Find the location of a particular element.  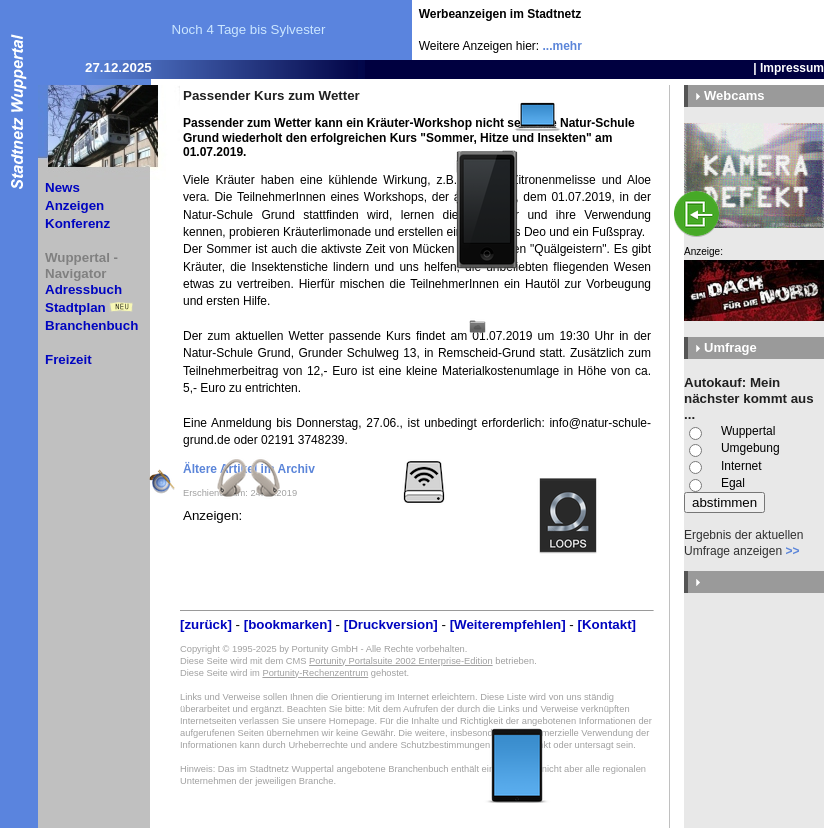

iPad device connected to this computer is located at coordinates (517, 766).